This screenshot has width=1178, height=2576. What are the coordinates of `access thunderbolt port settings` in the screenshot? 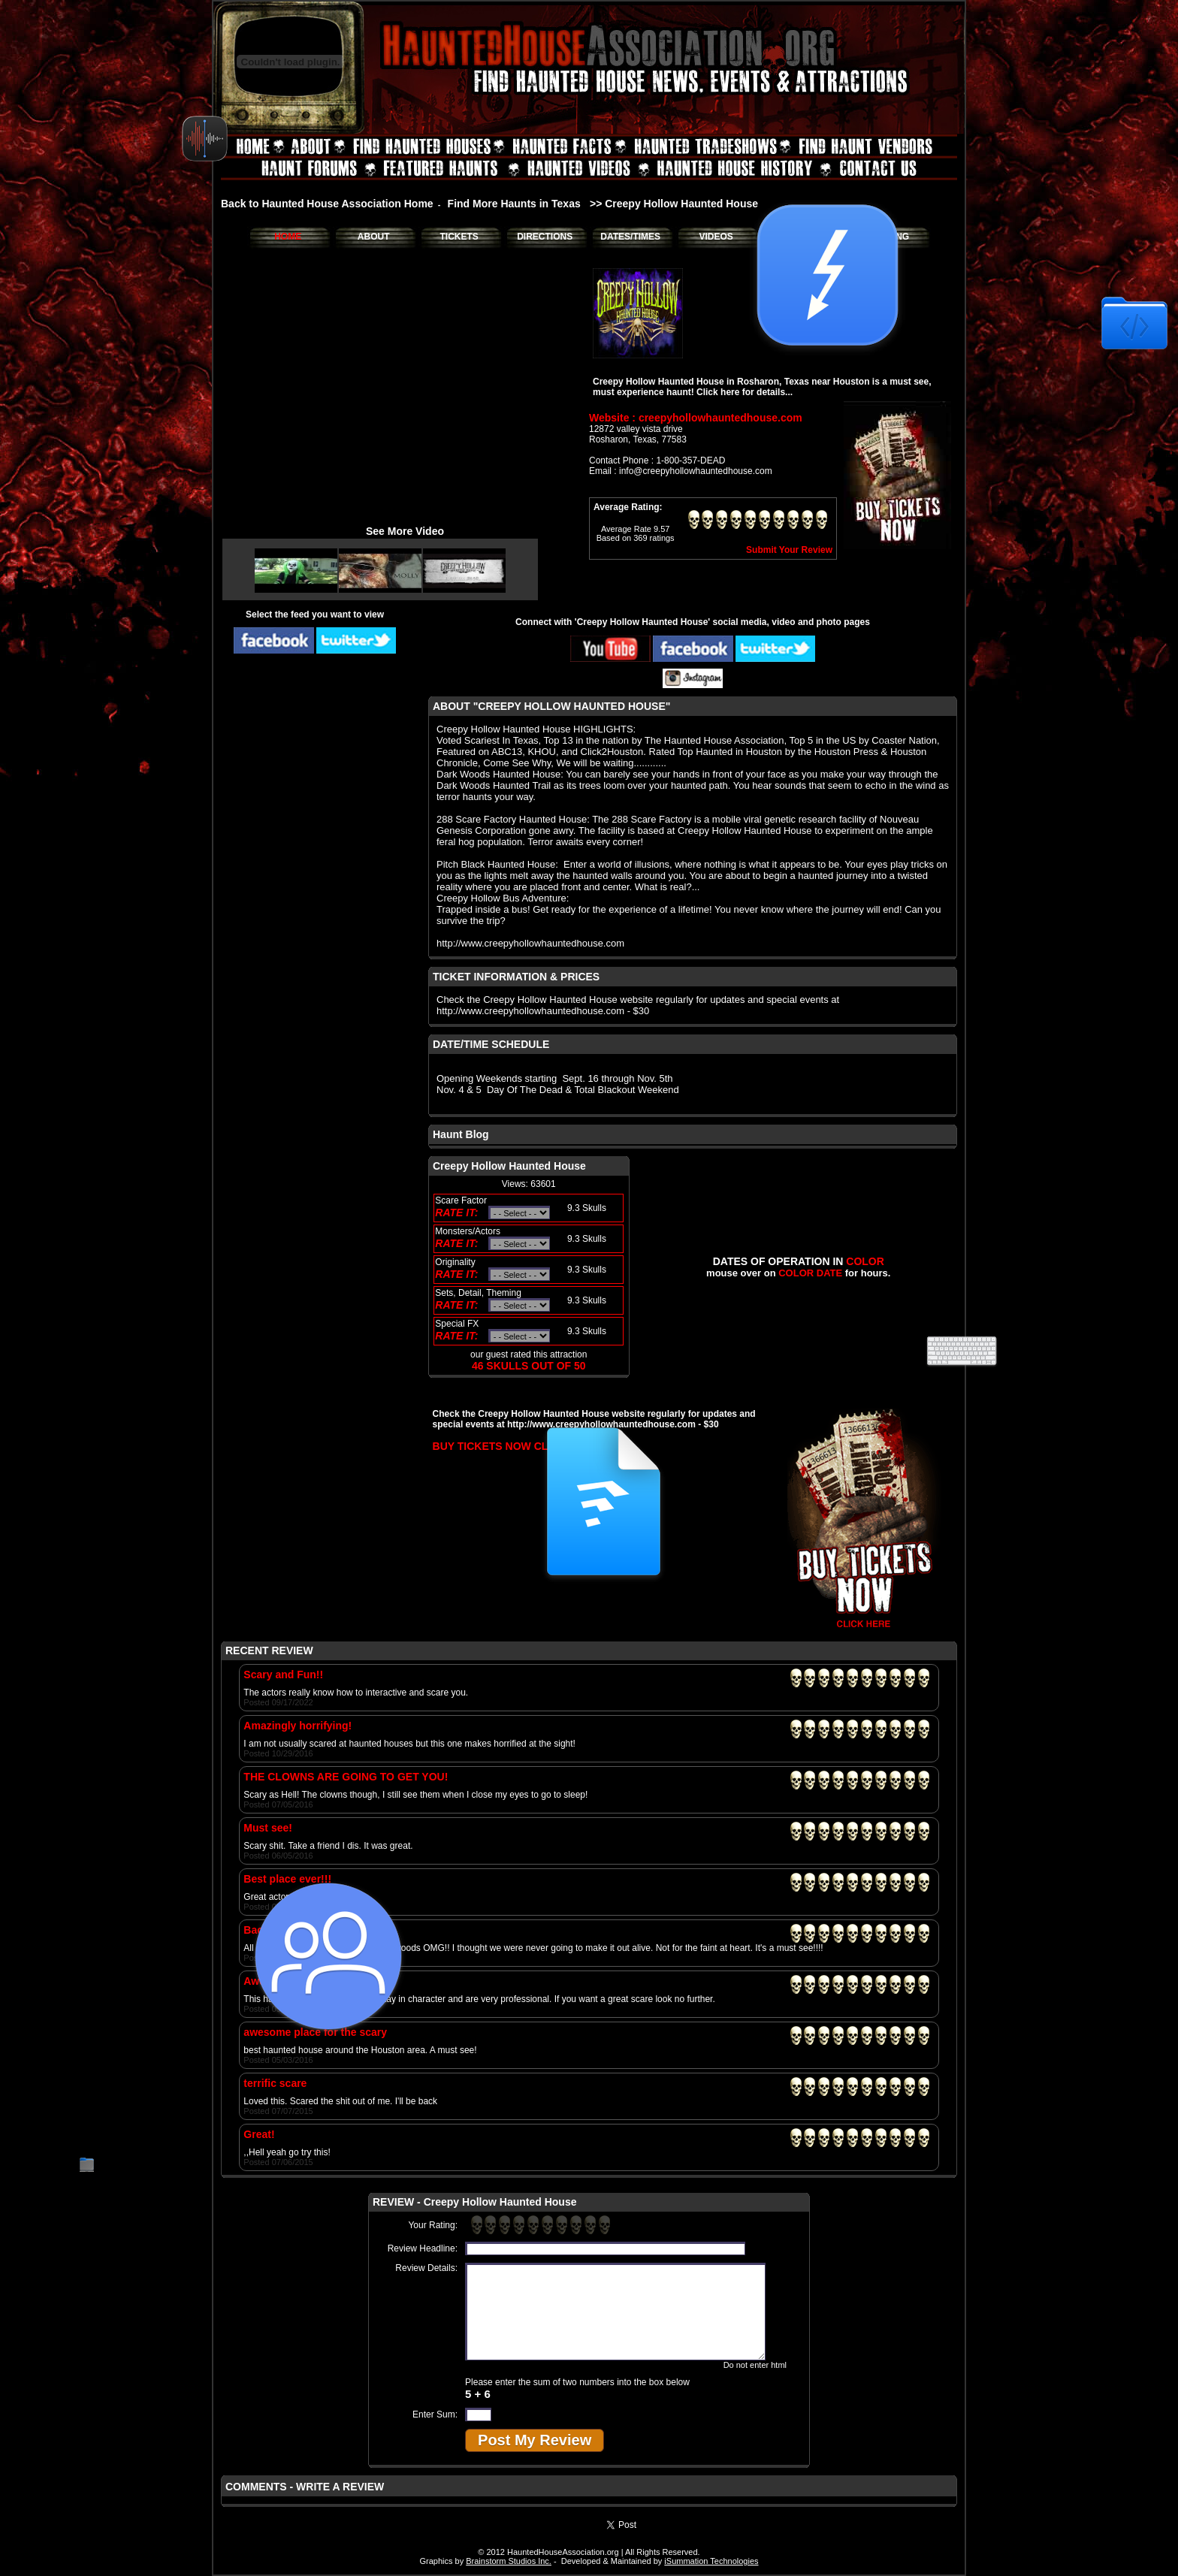 It's located at (827, 277).